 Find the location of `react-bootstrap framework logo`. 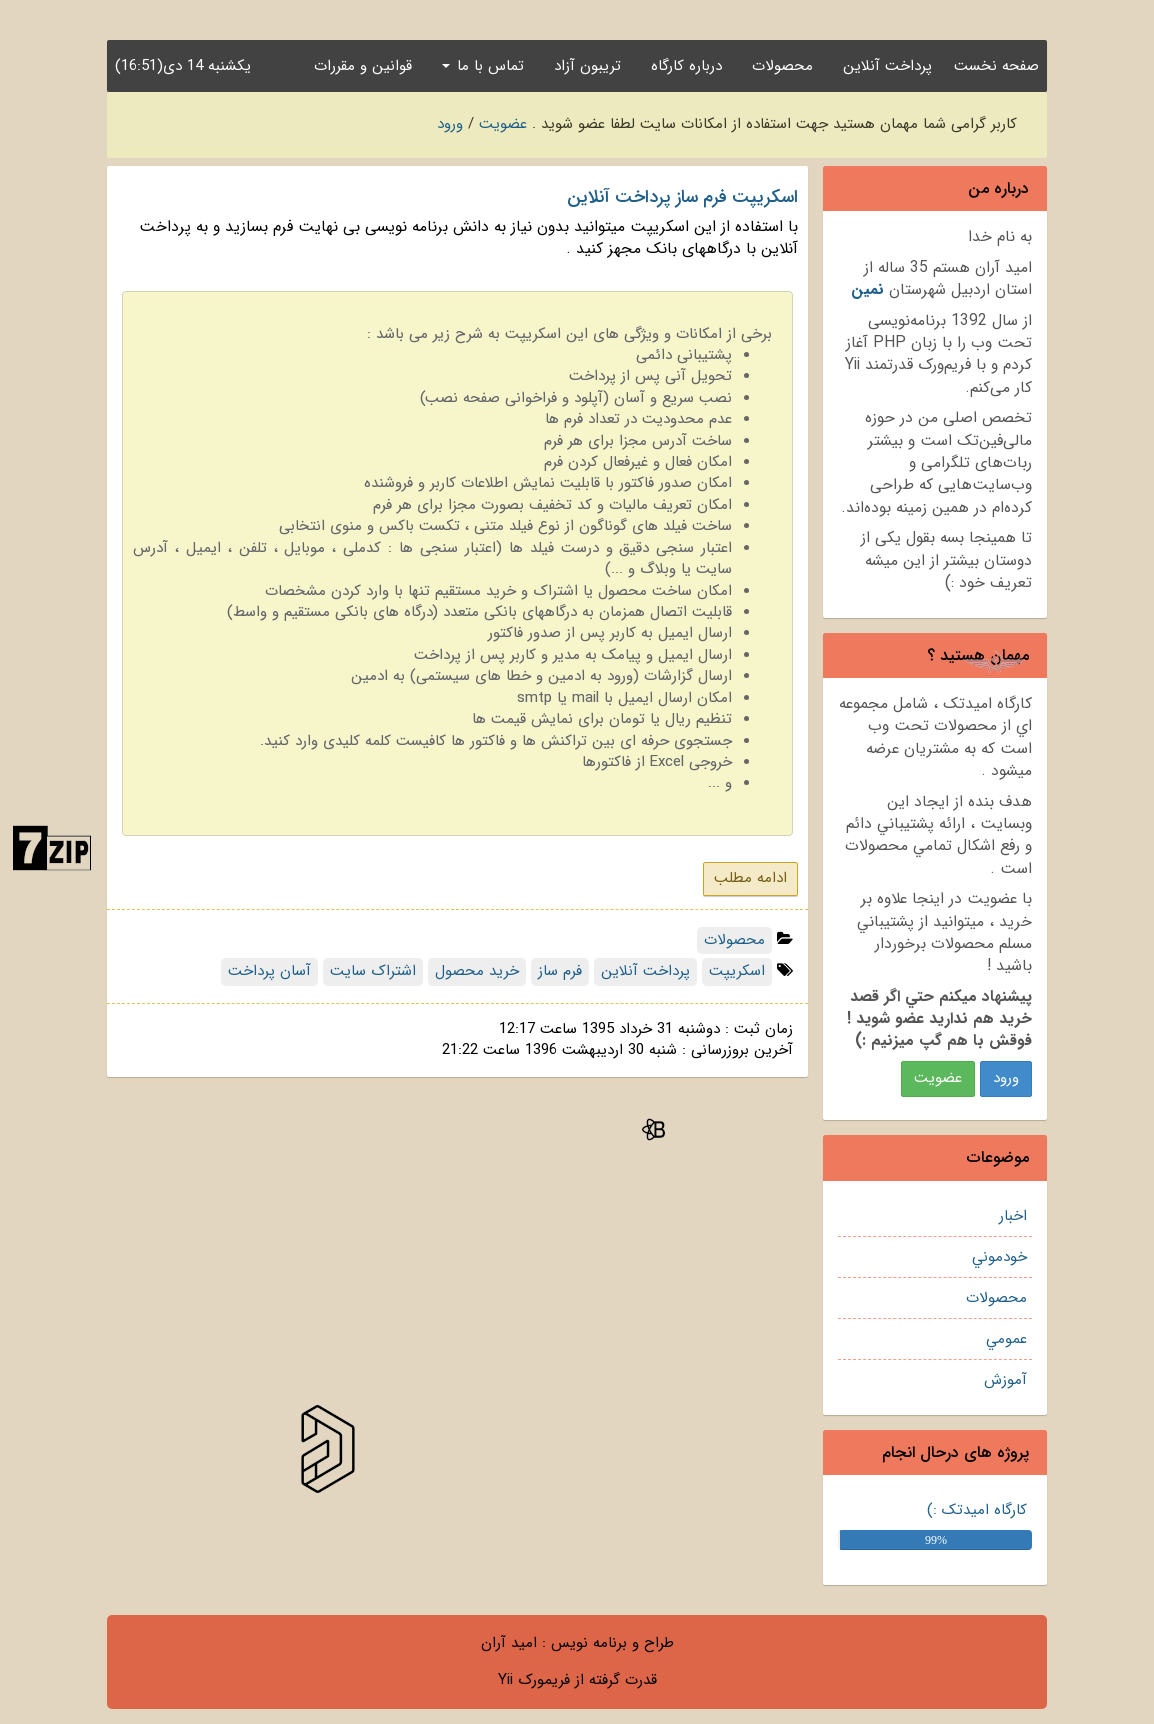

react-bootstrap framework logo is located at coordinates (653, 1129).